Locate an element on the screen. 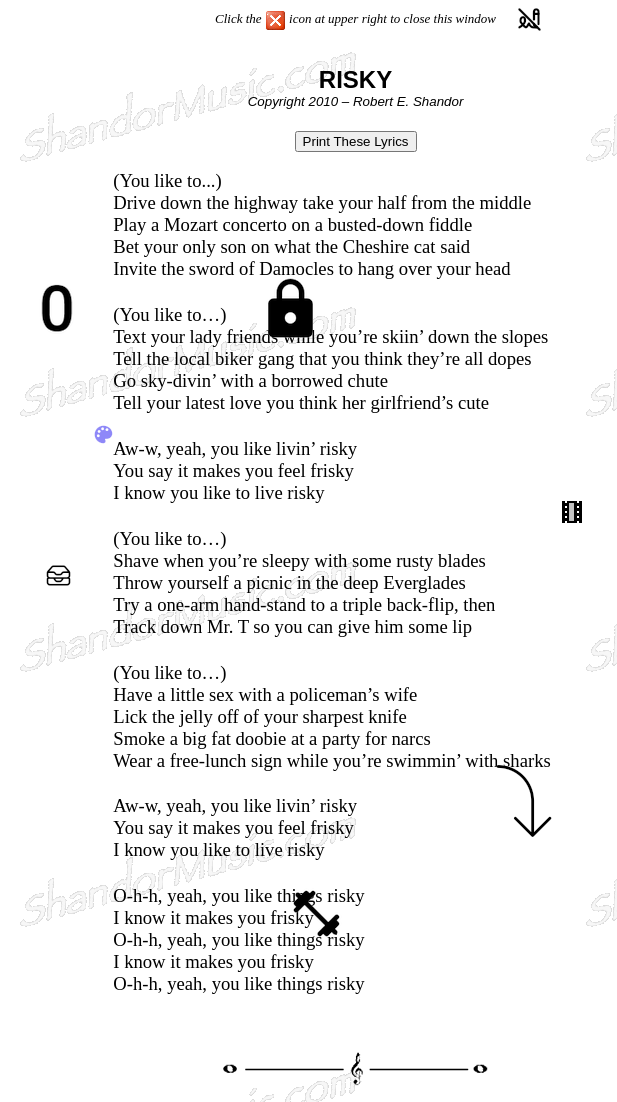 The image size is (617, 1102). view all inboxes is located at coordinates (58, 575).